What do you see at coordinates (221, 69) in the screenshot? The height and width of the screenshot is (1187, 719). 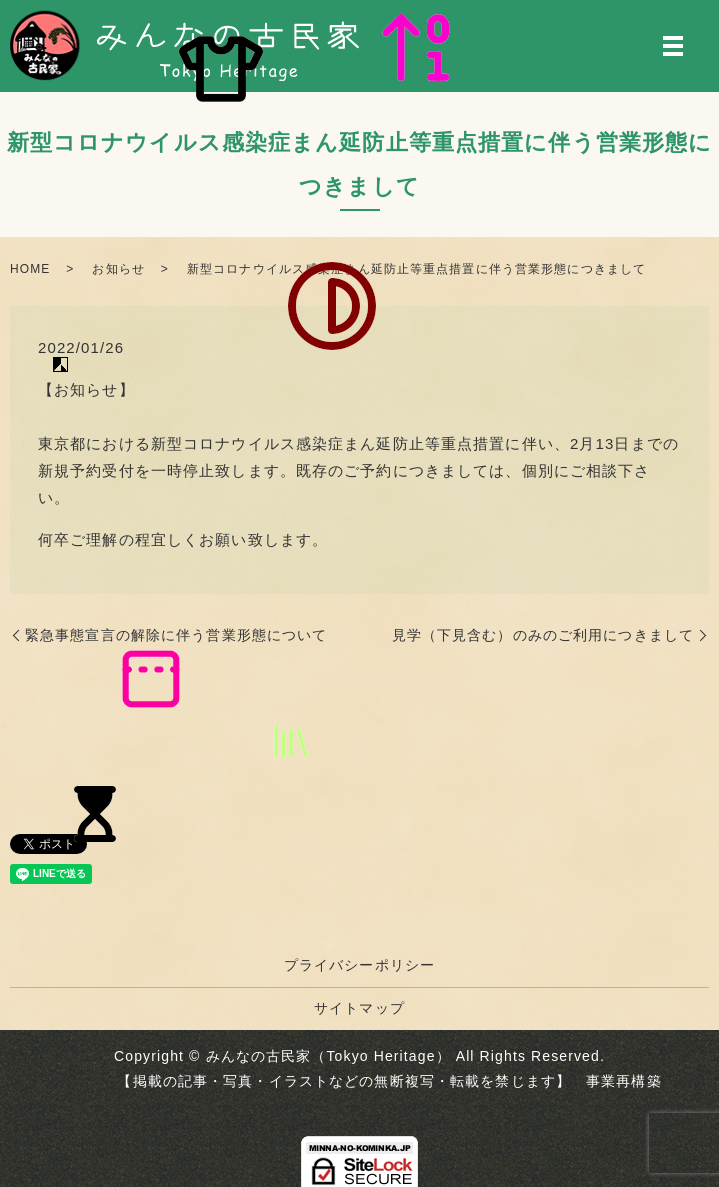 I see `browse clothing or apparel items` at bounding box center [221, 69].